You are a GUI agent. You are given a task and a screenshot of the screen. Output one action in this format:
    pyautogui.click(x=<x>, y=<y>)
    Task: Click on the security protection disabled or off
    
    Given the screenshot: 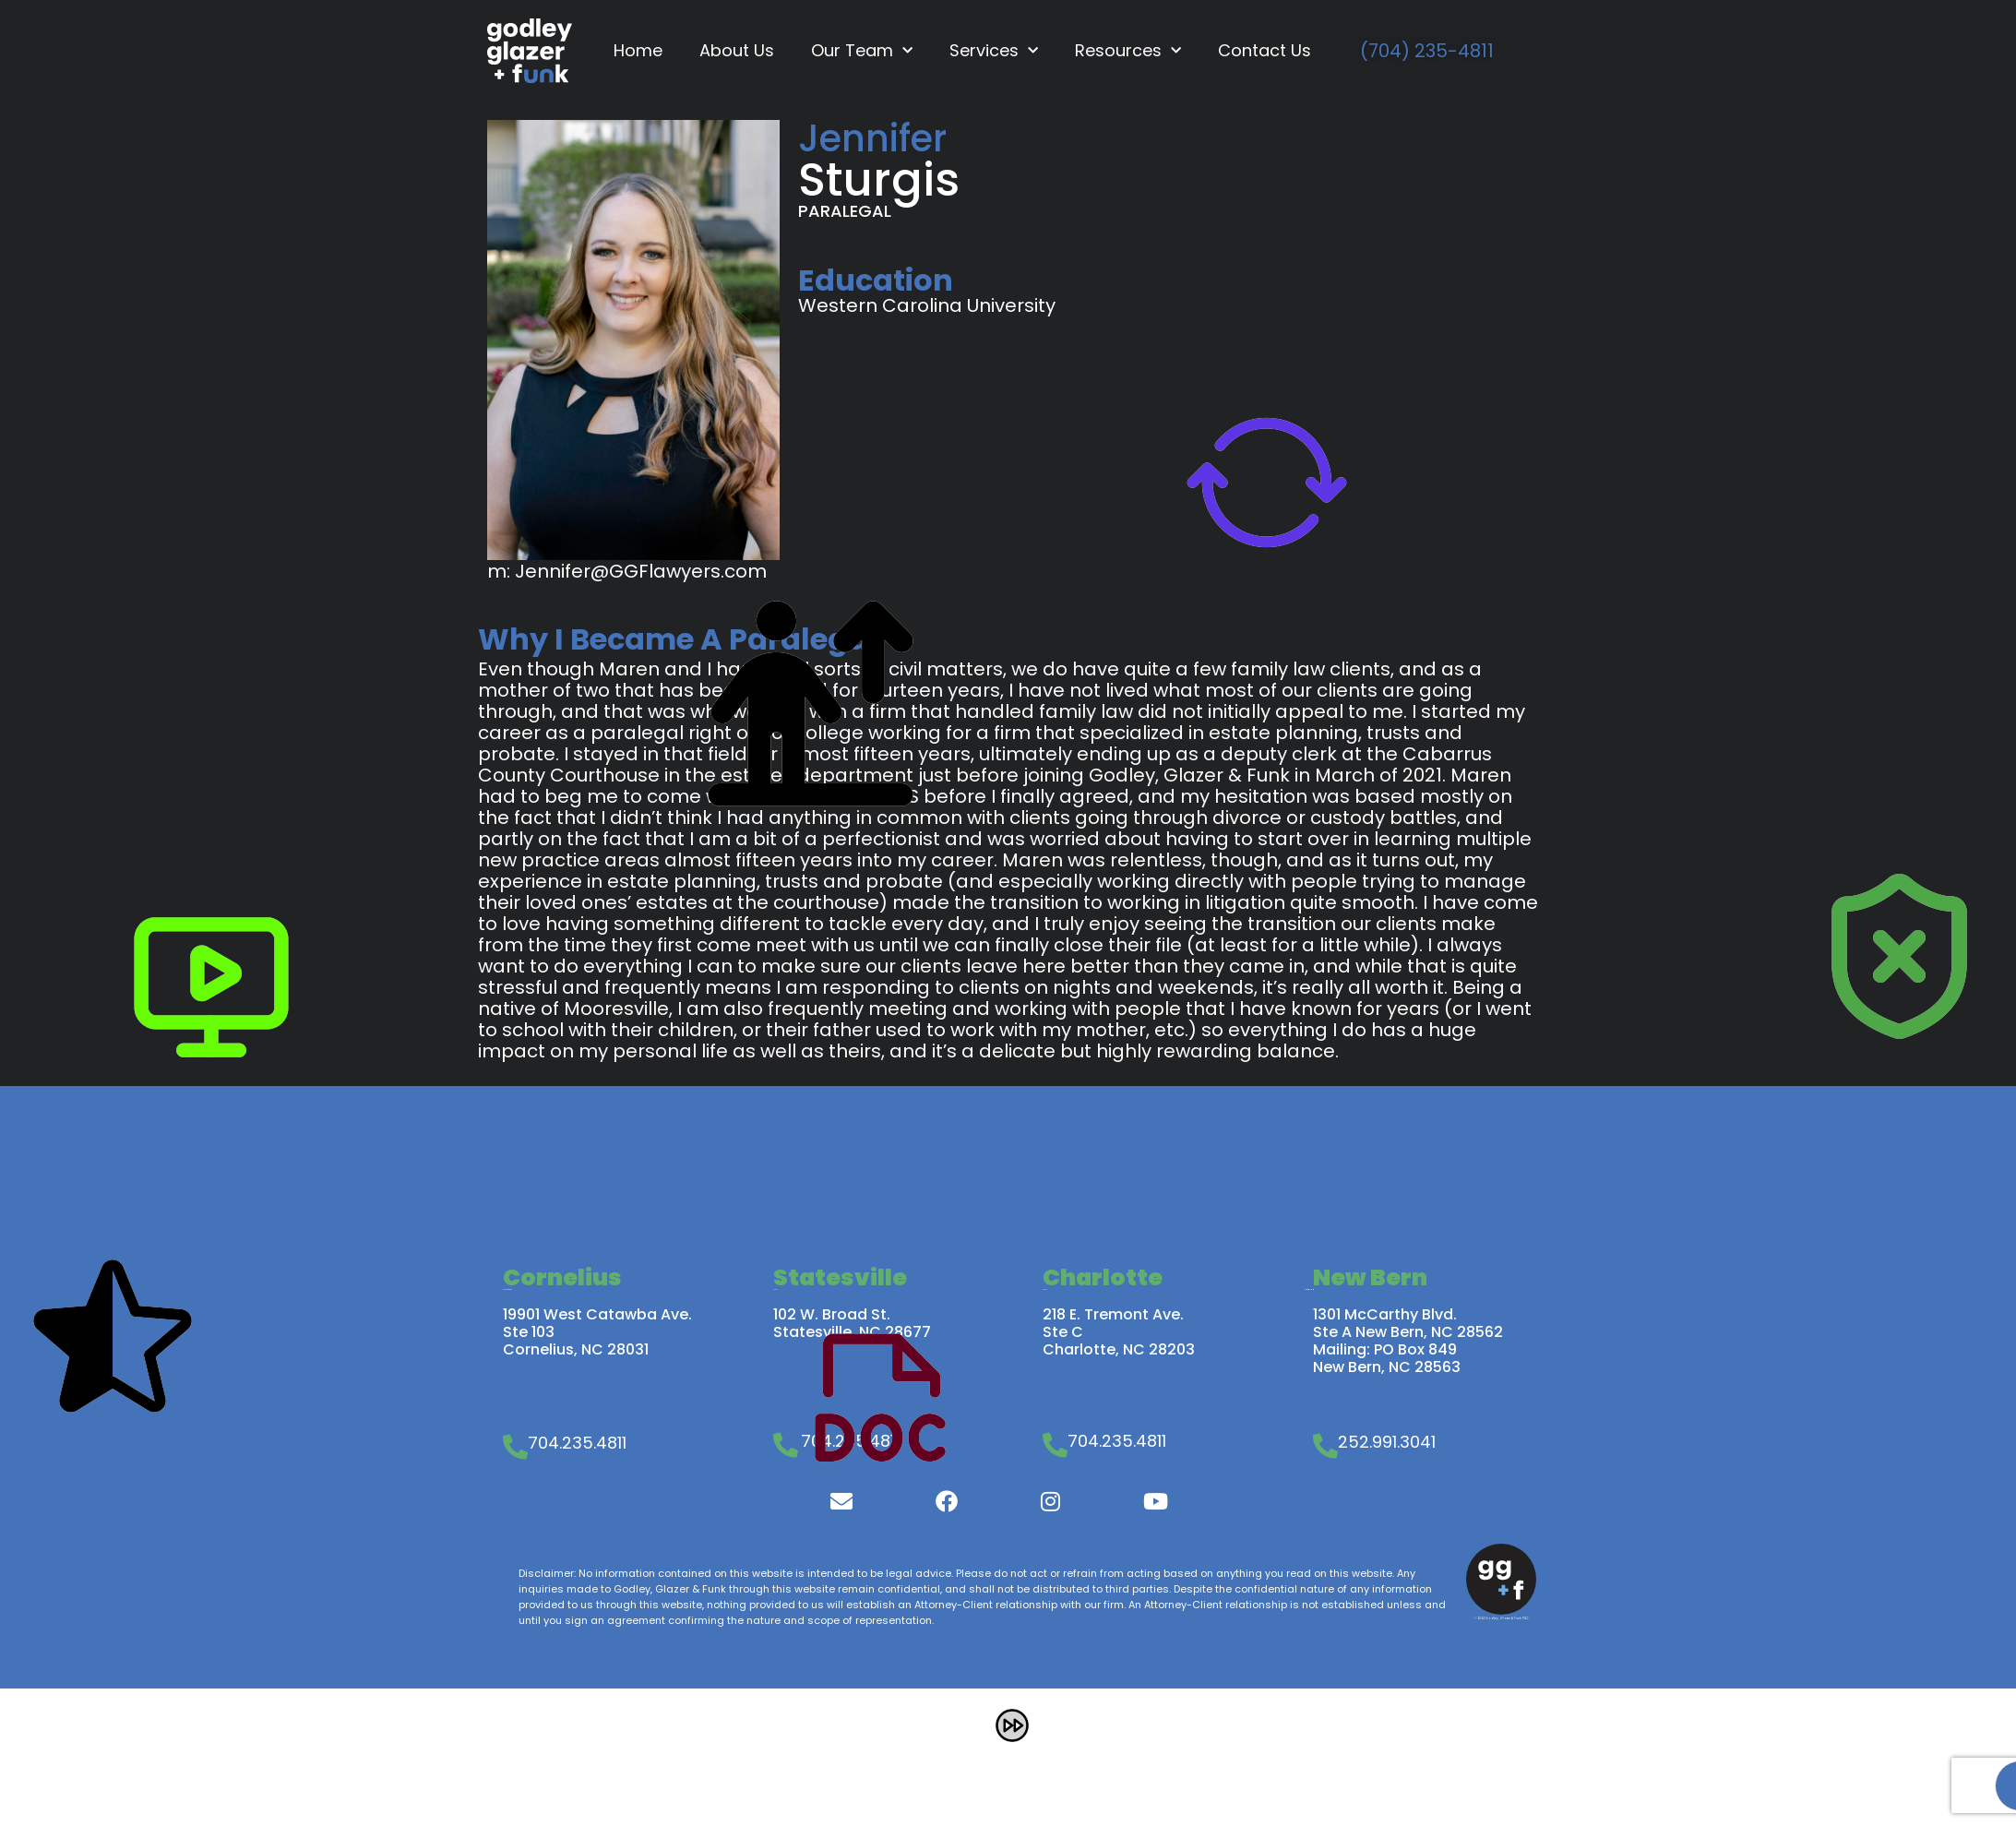 What is the action you would take?
    pyautogui.click(x=1899, y=956)
    